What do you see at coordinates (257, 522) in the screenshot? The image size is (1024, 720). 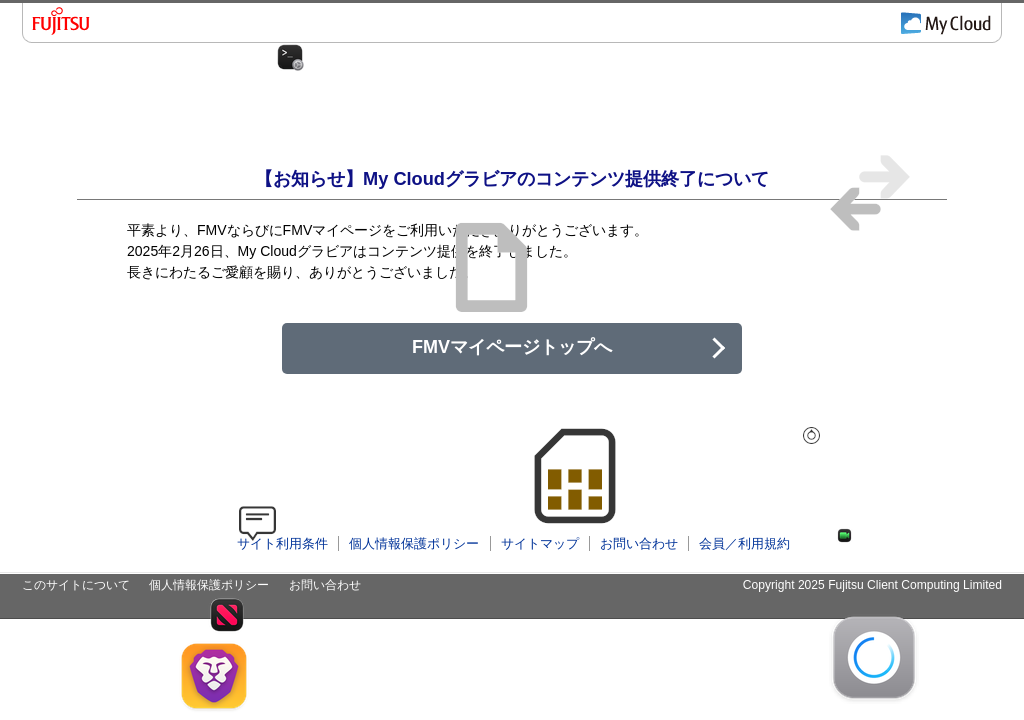 I see `open the messaging app` at bounding box center [257, 522].